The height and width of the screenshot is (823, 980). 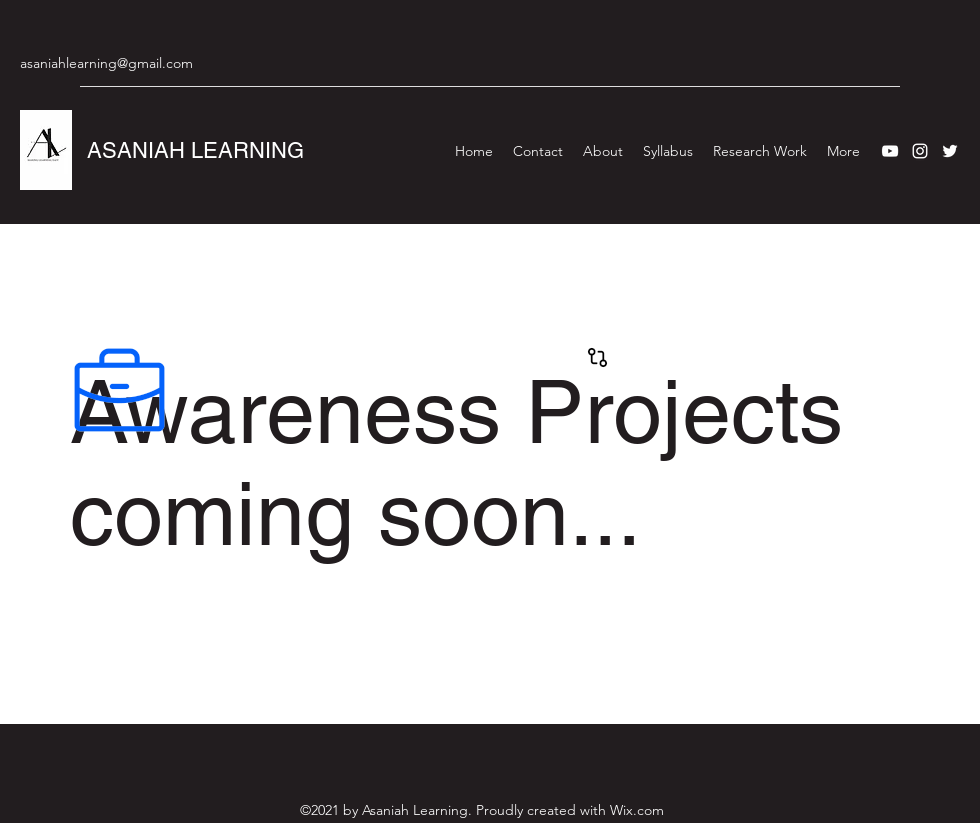 I want to click on compare branches or commits in a repository, so click(x=597, y=357).